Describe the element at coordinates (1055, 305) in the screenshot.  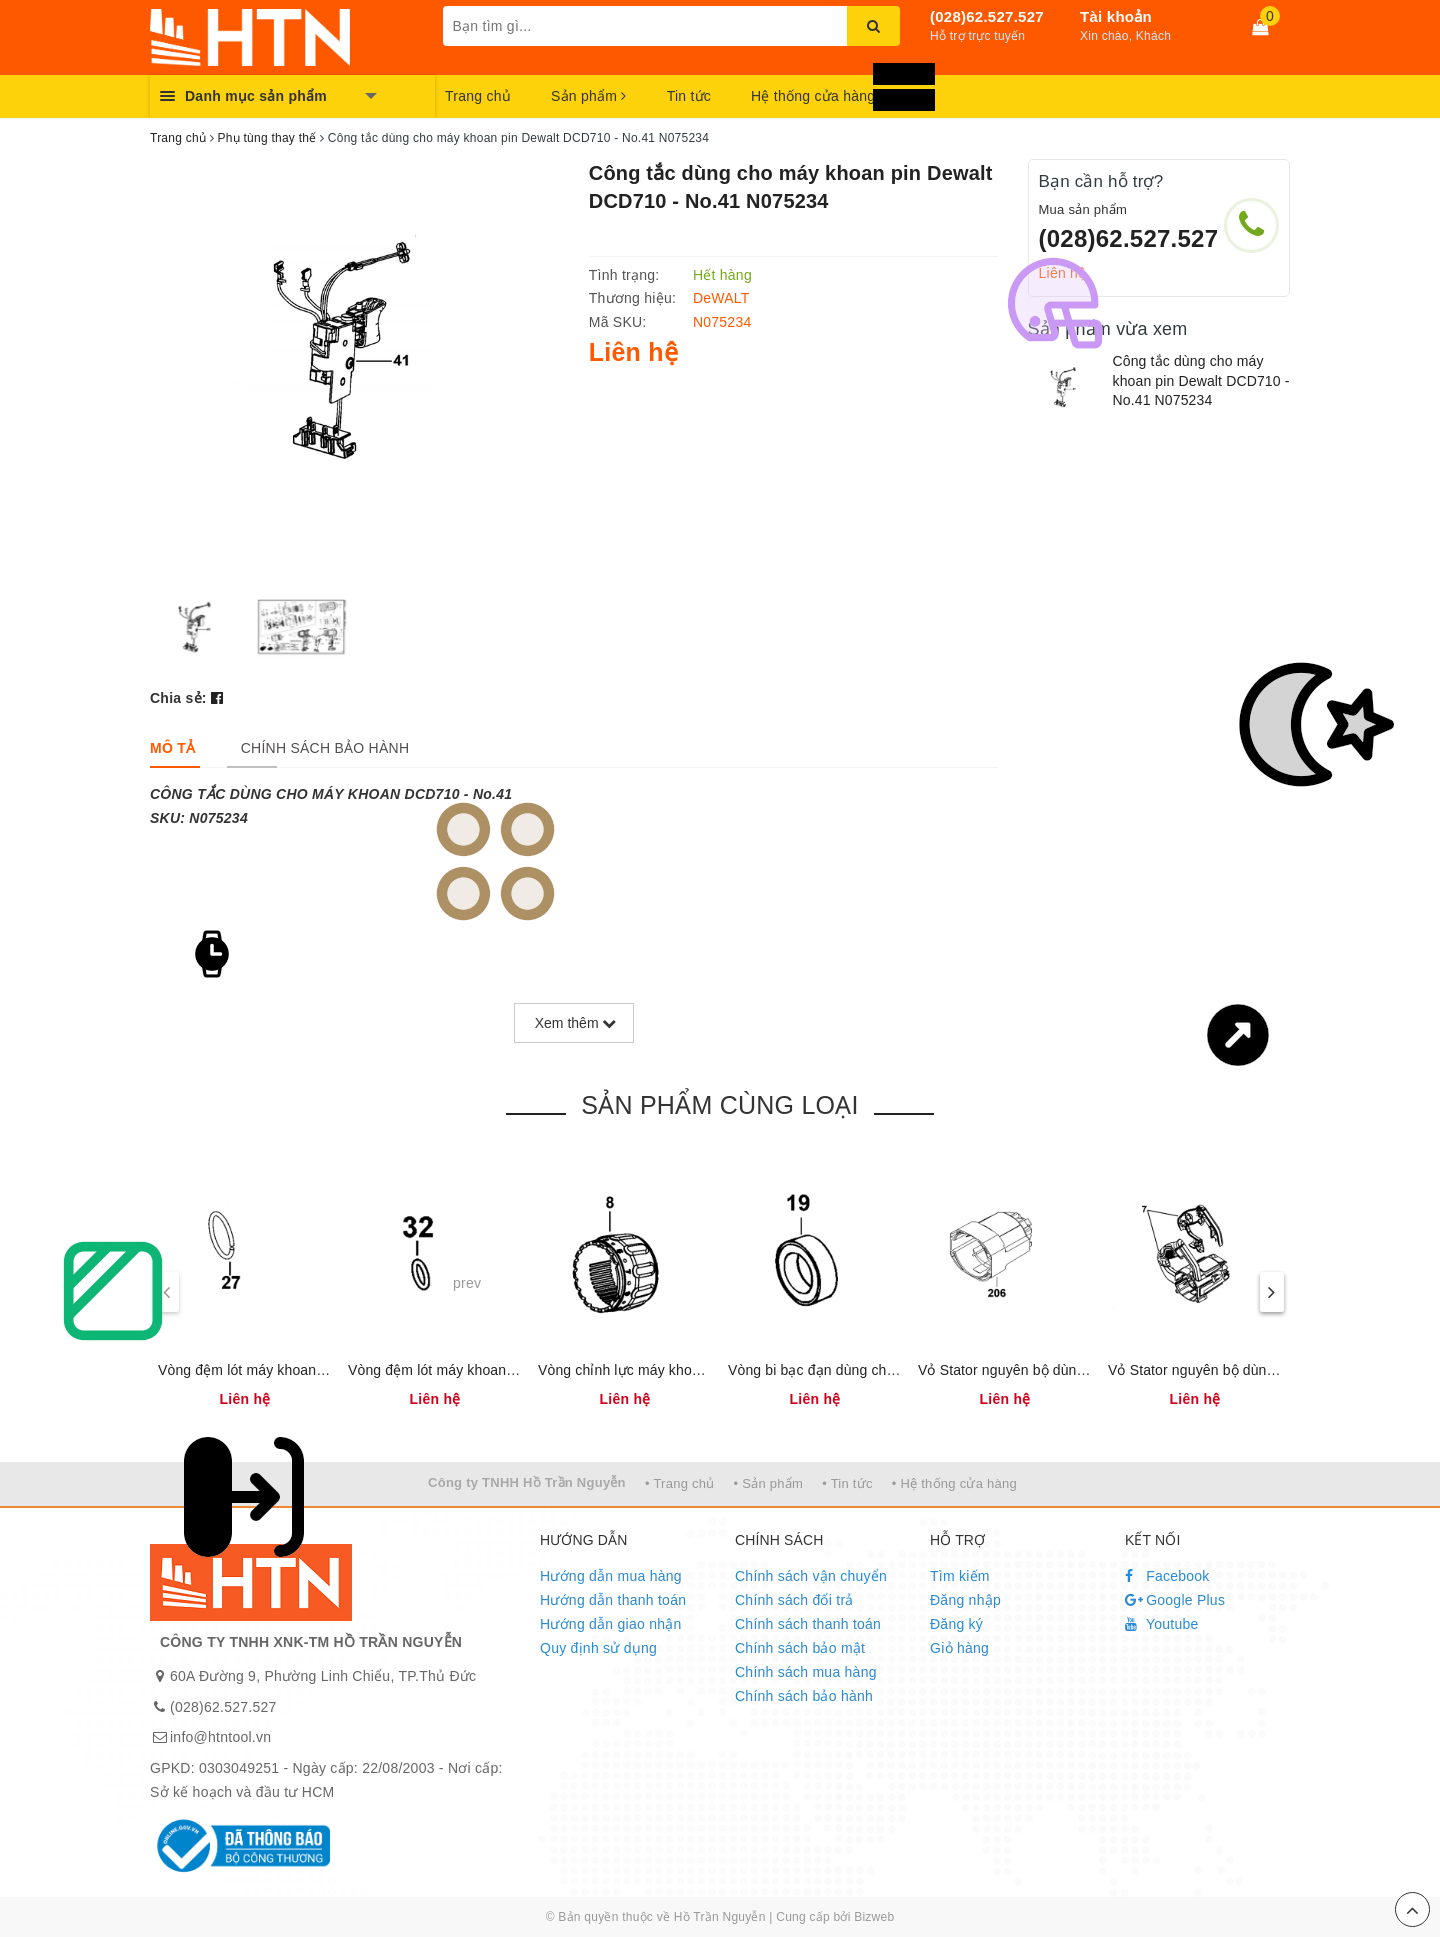
I see `access football or sports content` at that location.